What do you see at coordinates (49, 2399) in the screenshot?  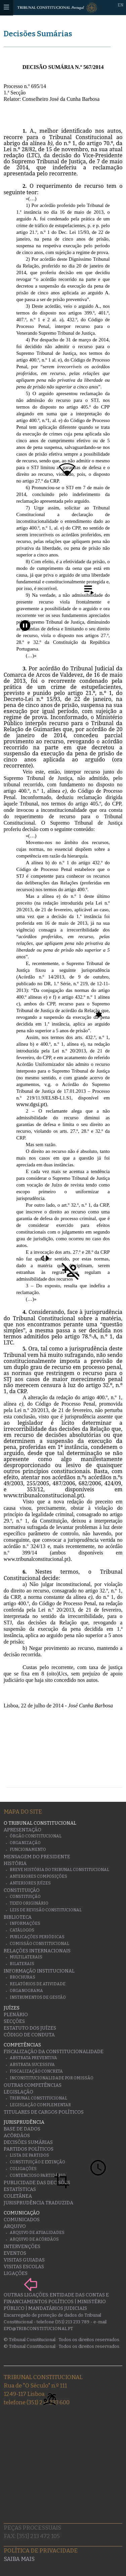 I see `indicates vacation or travel mode` at bounding box center [49, 2399].